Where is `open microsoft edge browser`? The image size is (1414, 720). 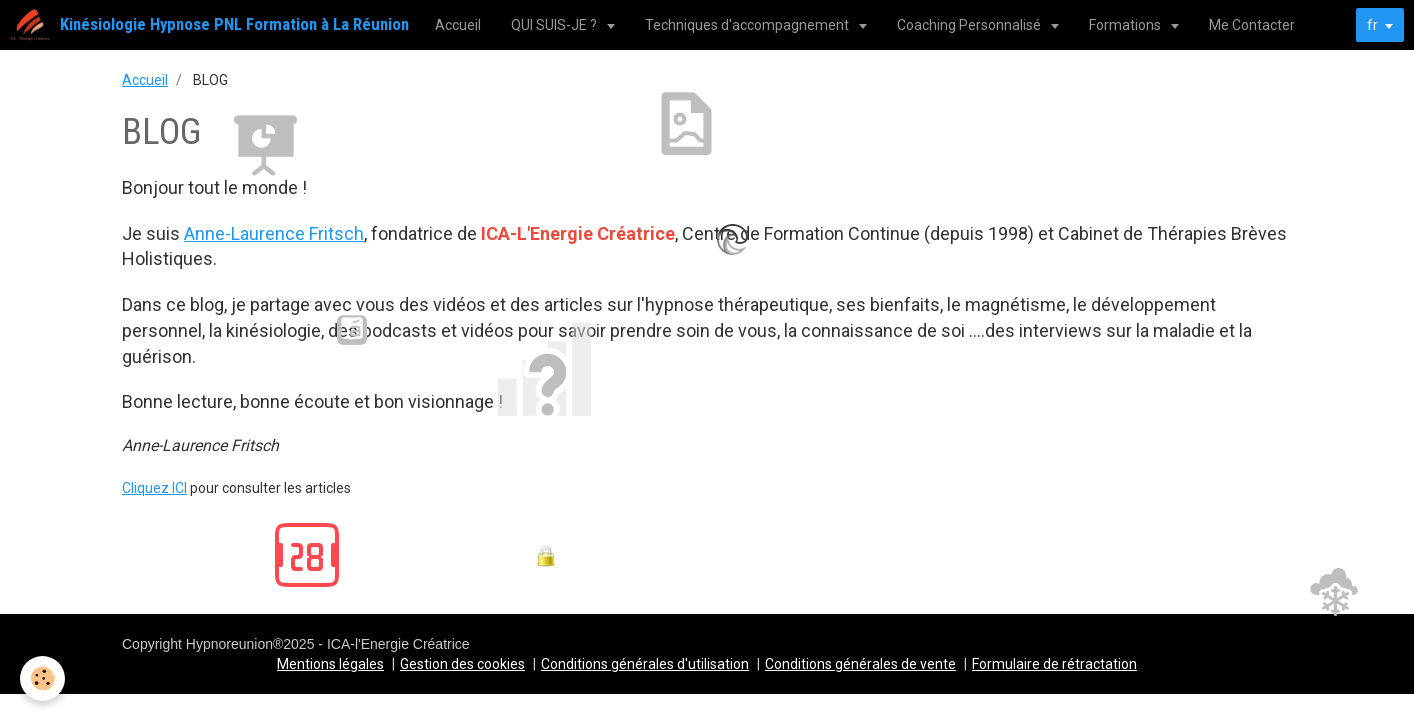
open microsoft edge browser is located at coordinates (732, 239).